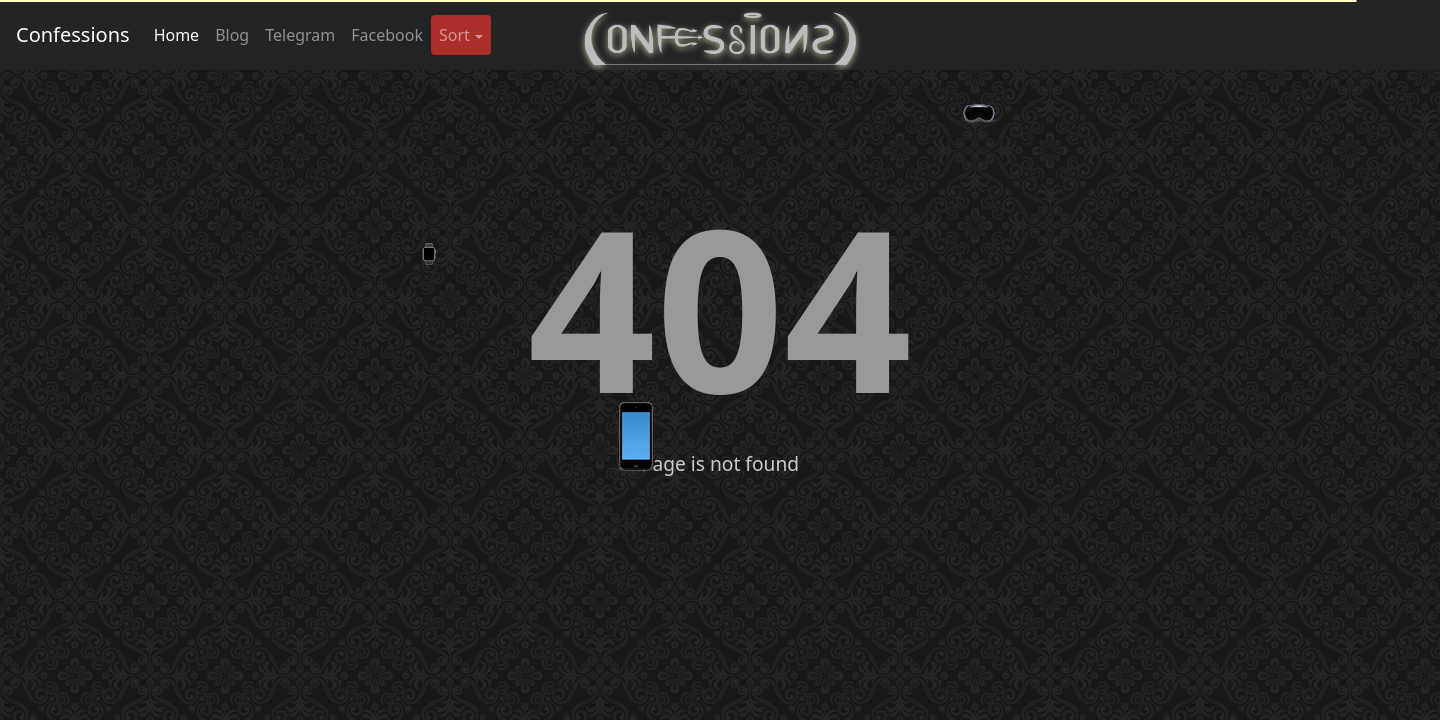 The height and width of the screenshot is (720, 1440). I want to click on apple vision pro headset device icon, so click(979, 113).